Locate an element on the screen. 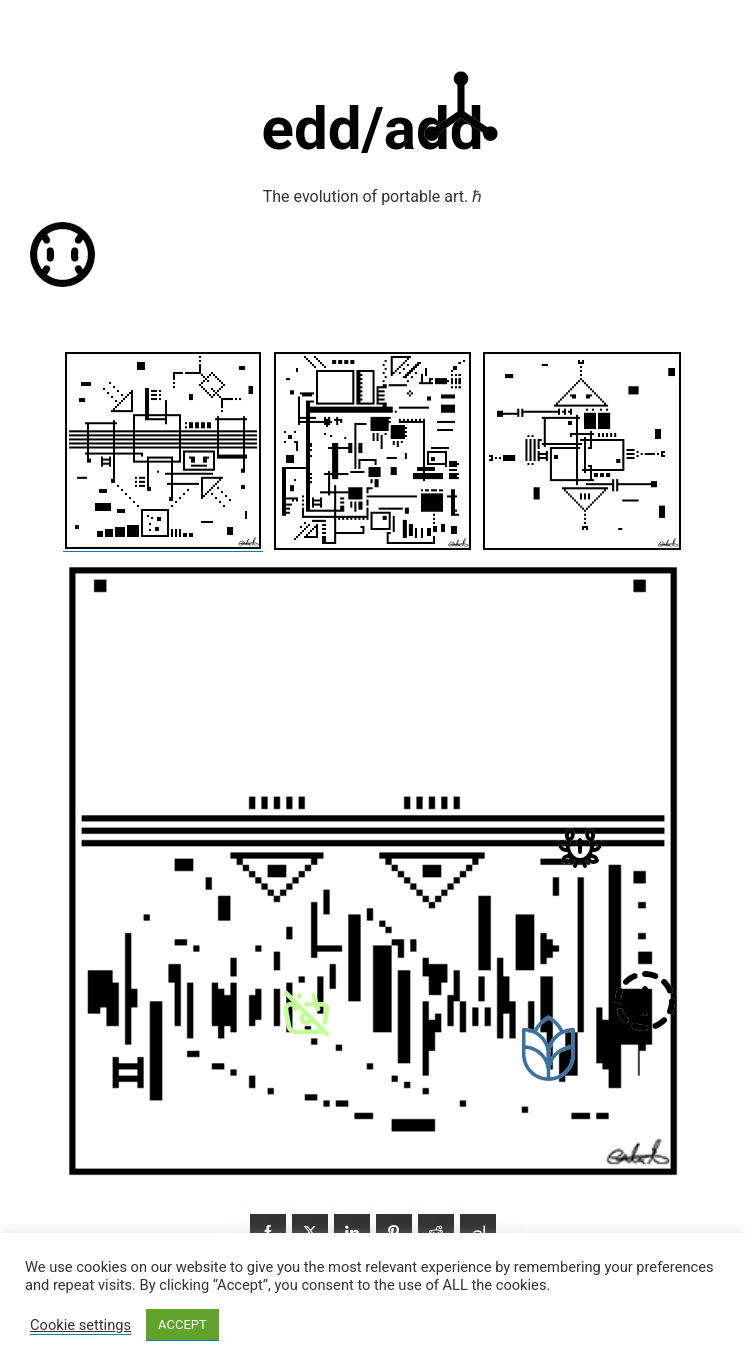 The image size is (745, 1371). indicates first place or winner status is located at coordinates (580, 848).